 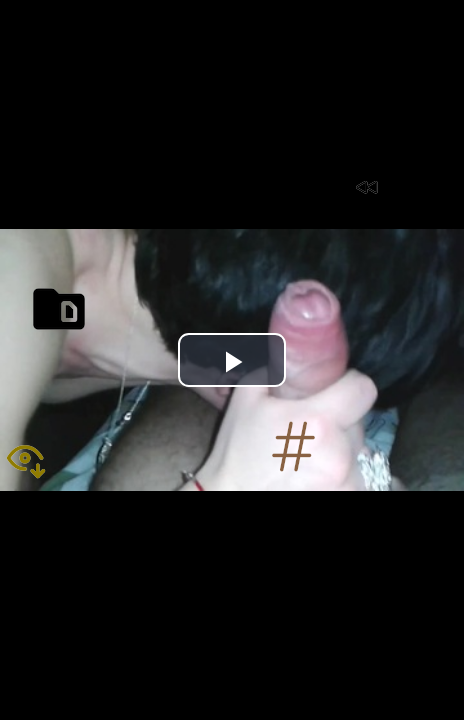 I want to click on scroll down to view more content, so click(x=25, y=458).